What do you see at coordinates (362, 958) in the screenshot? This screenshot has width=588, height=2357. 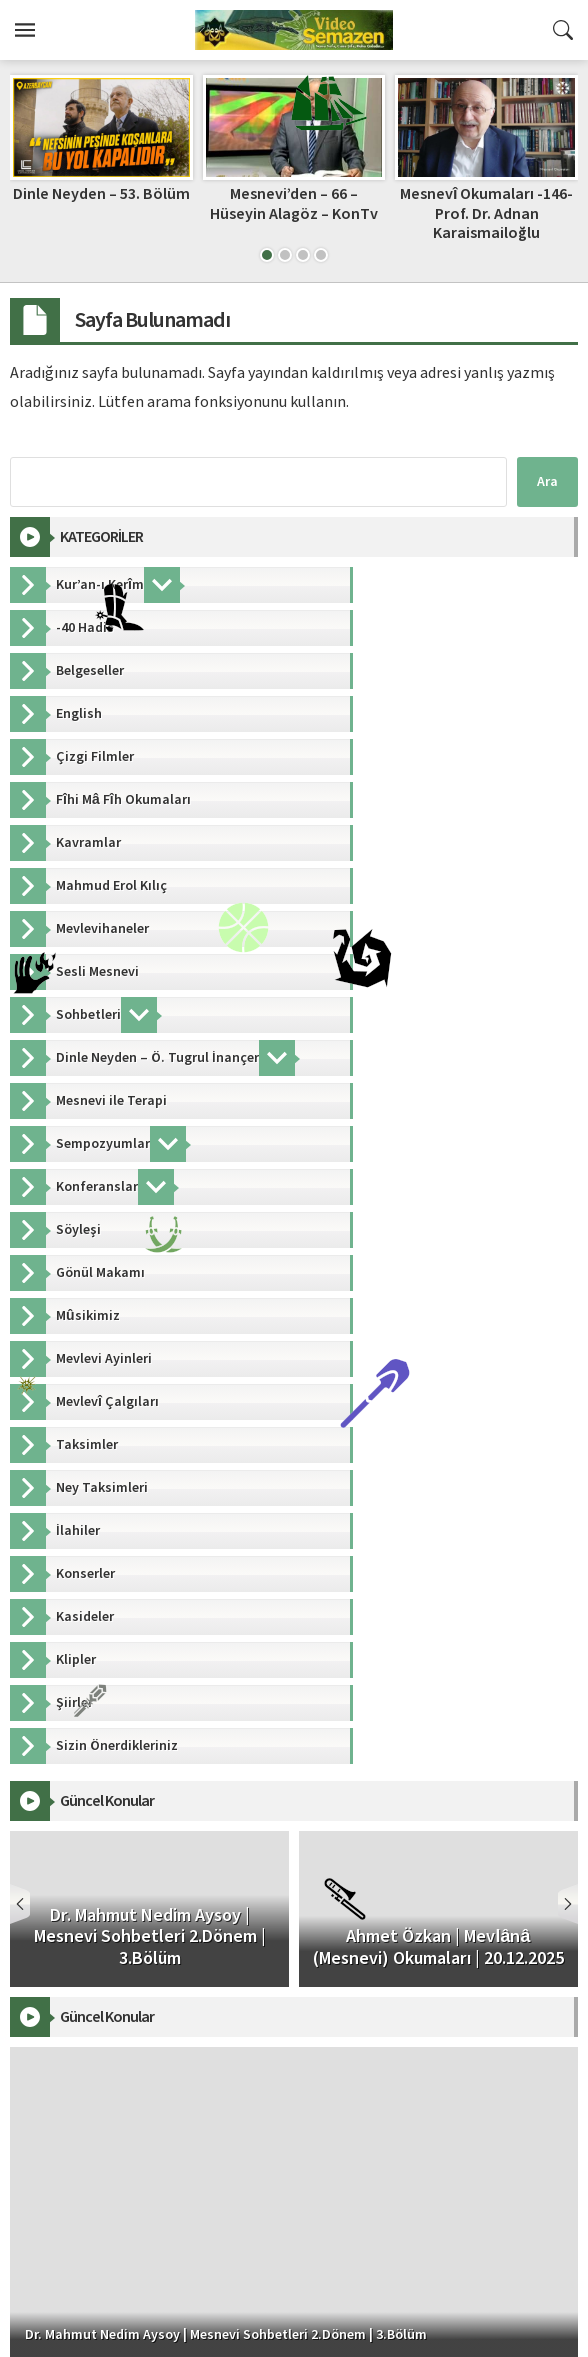 I see `represents a tentacle monster or creature ability in a game` at bounding box center [362, 958].